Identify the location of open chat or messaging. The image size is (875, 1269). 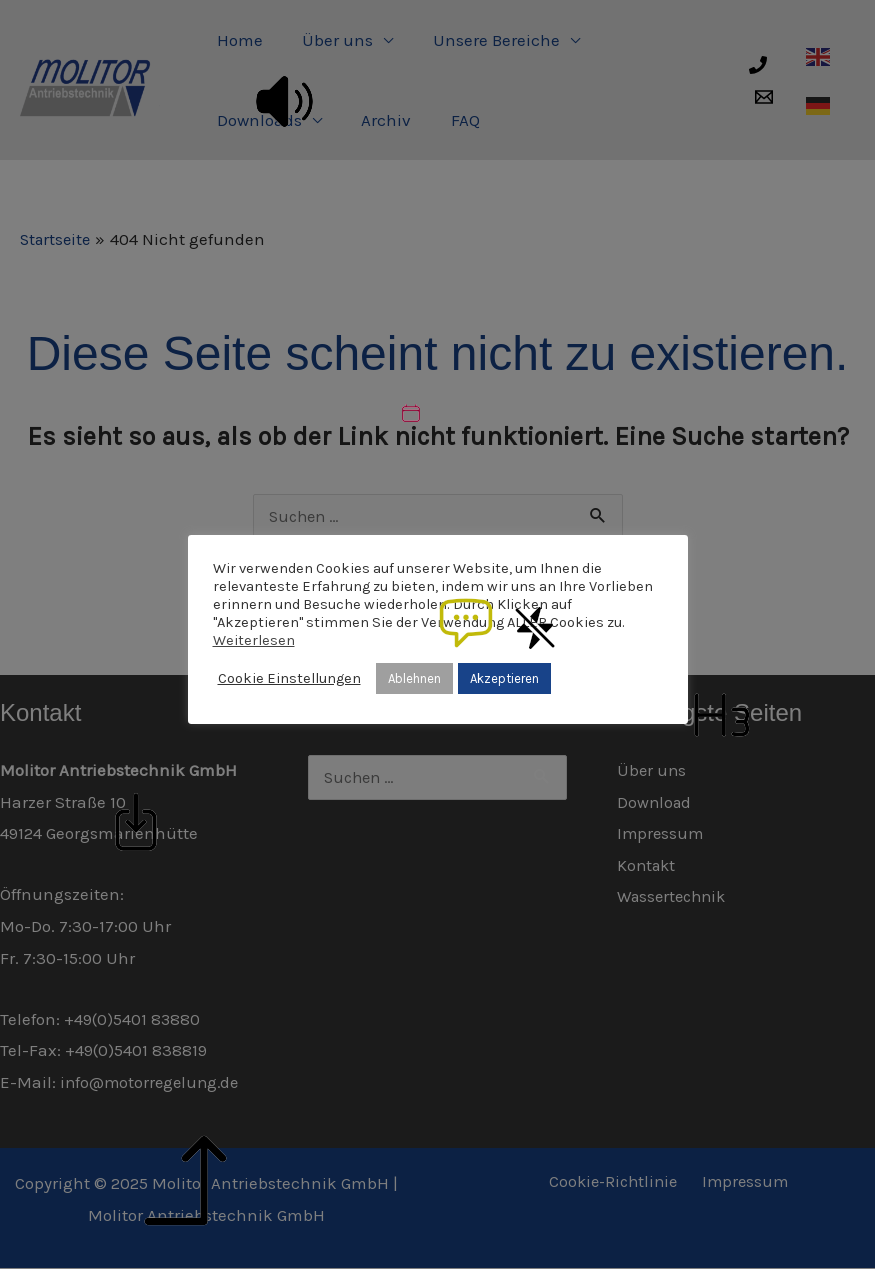
(466, 623).